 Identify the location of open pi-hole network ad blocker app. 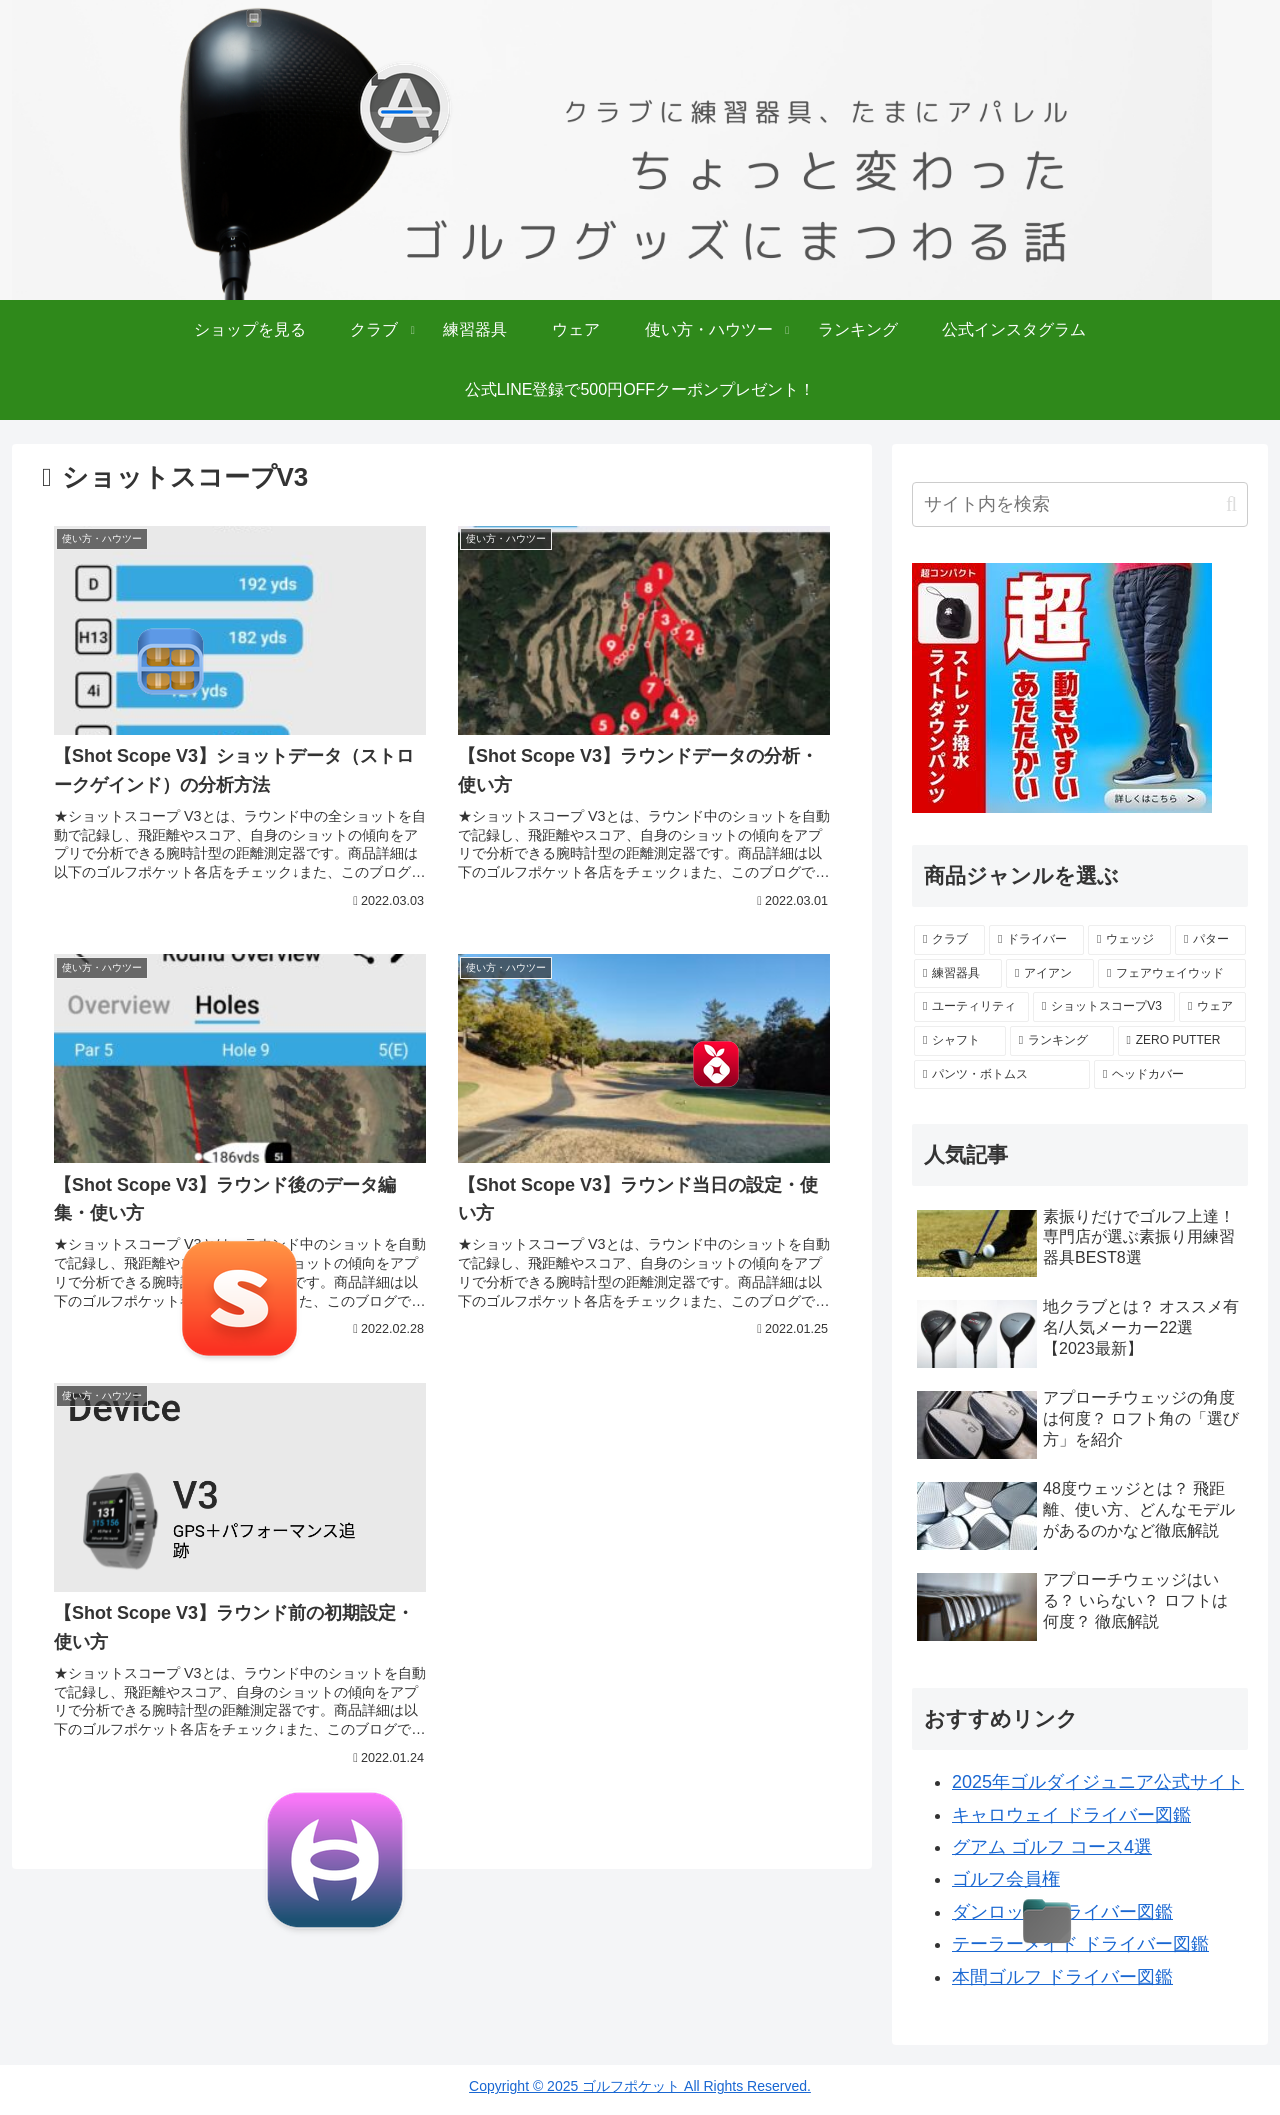
(716, 1064).